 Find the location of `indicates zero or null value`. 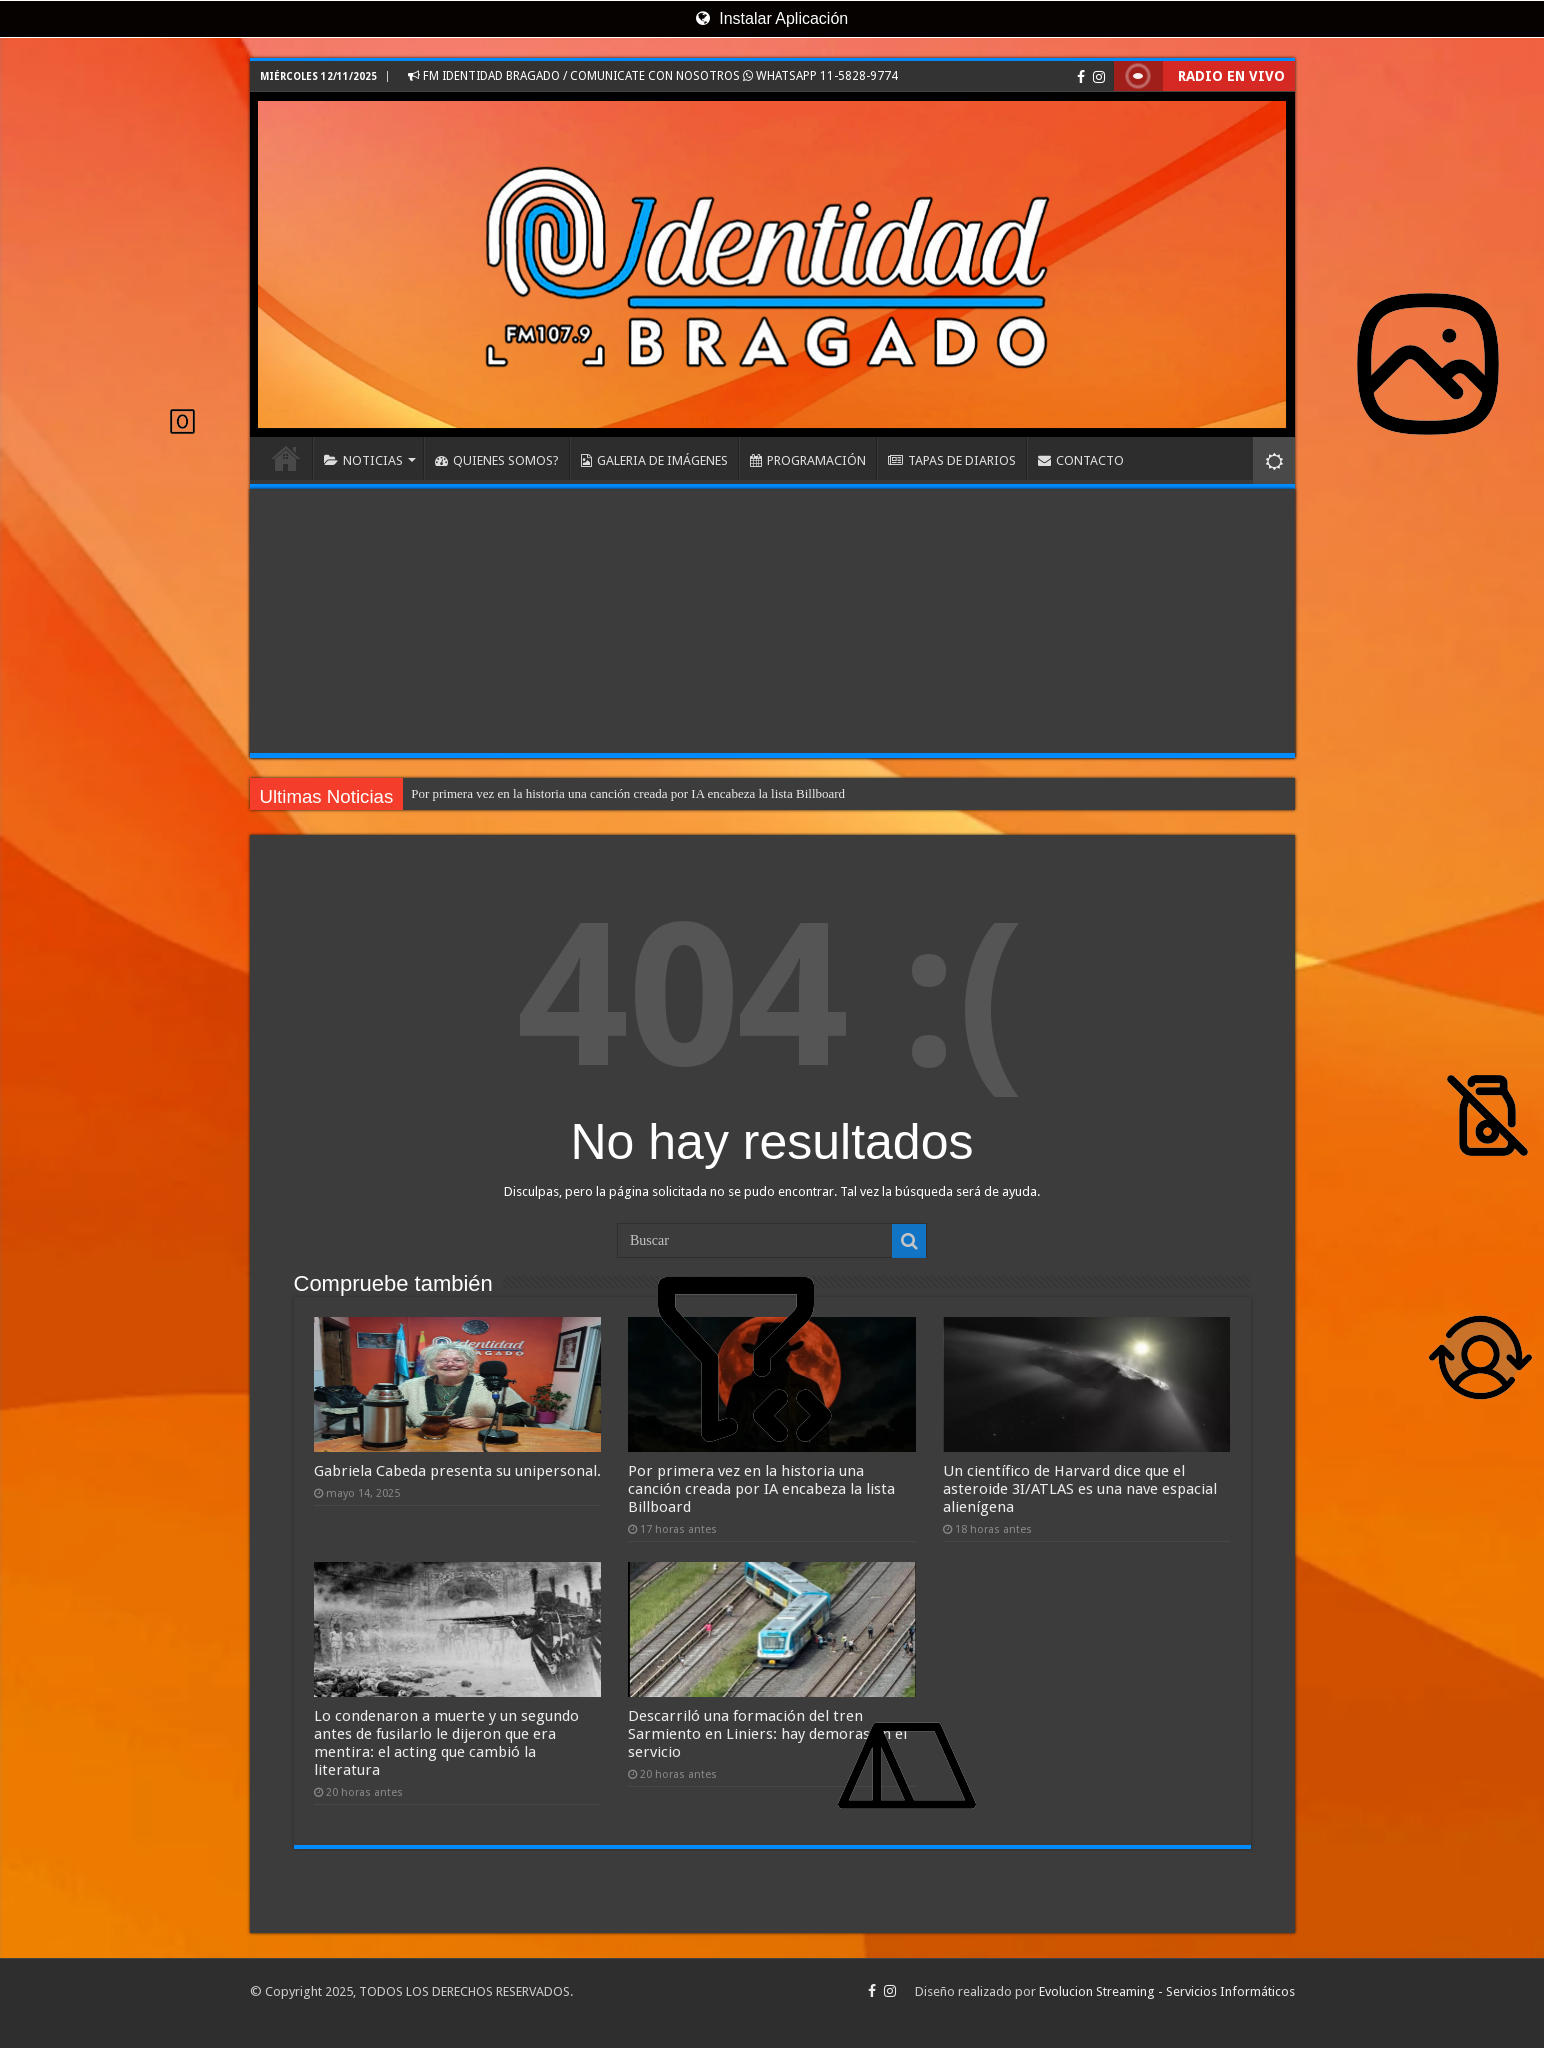

indicates zero or null value is located at coordinates (182, 421).